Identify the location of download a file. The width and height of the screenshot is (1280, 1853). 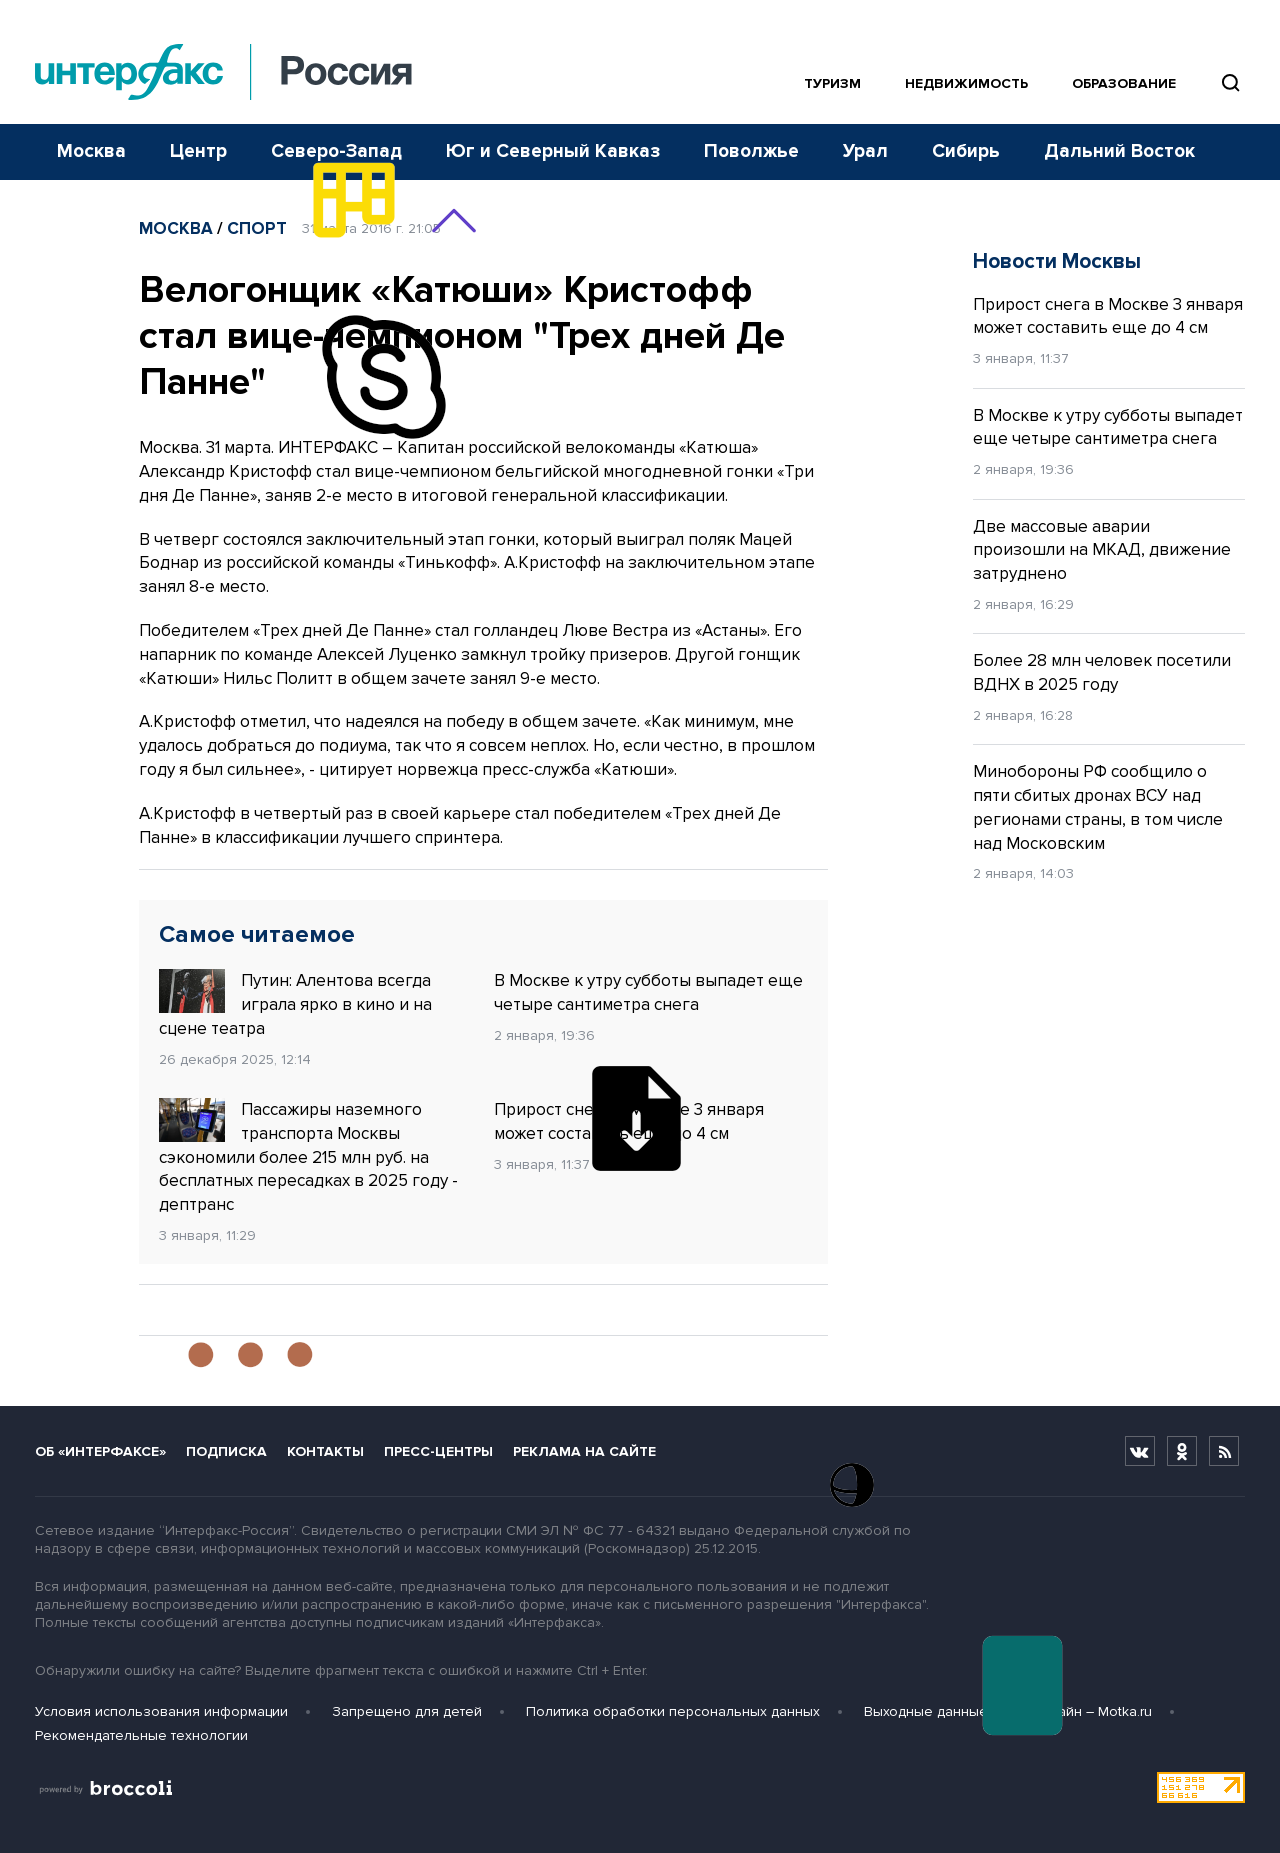
(636, 1118).